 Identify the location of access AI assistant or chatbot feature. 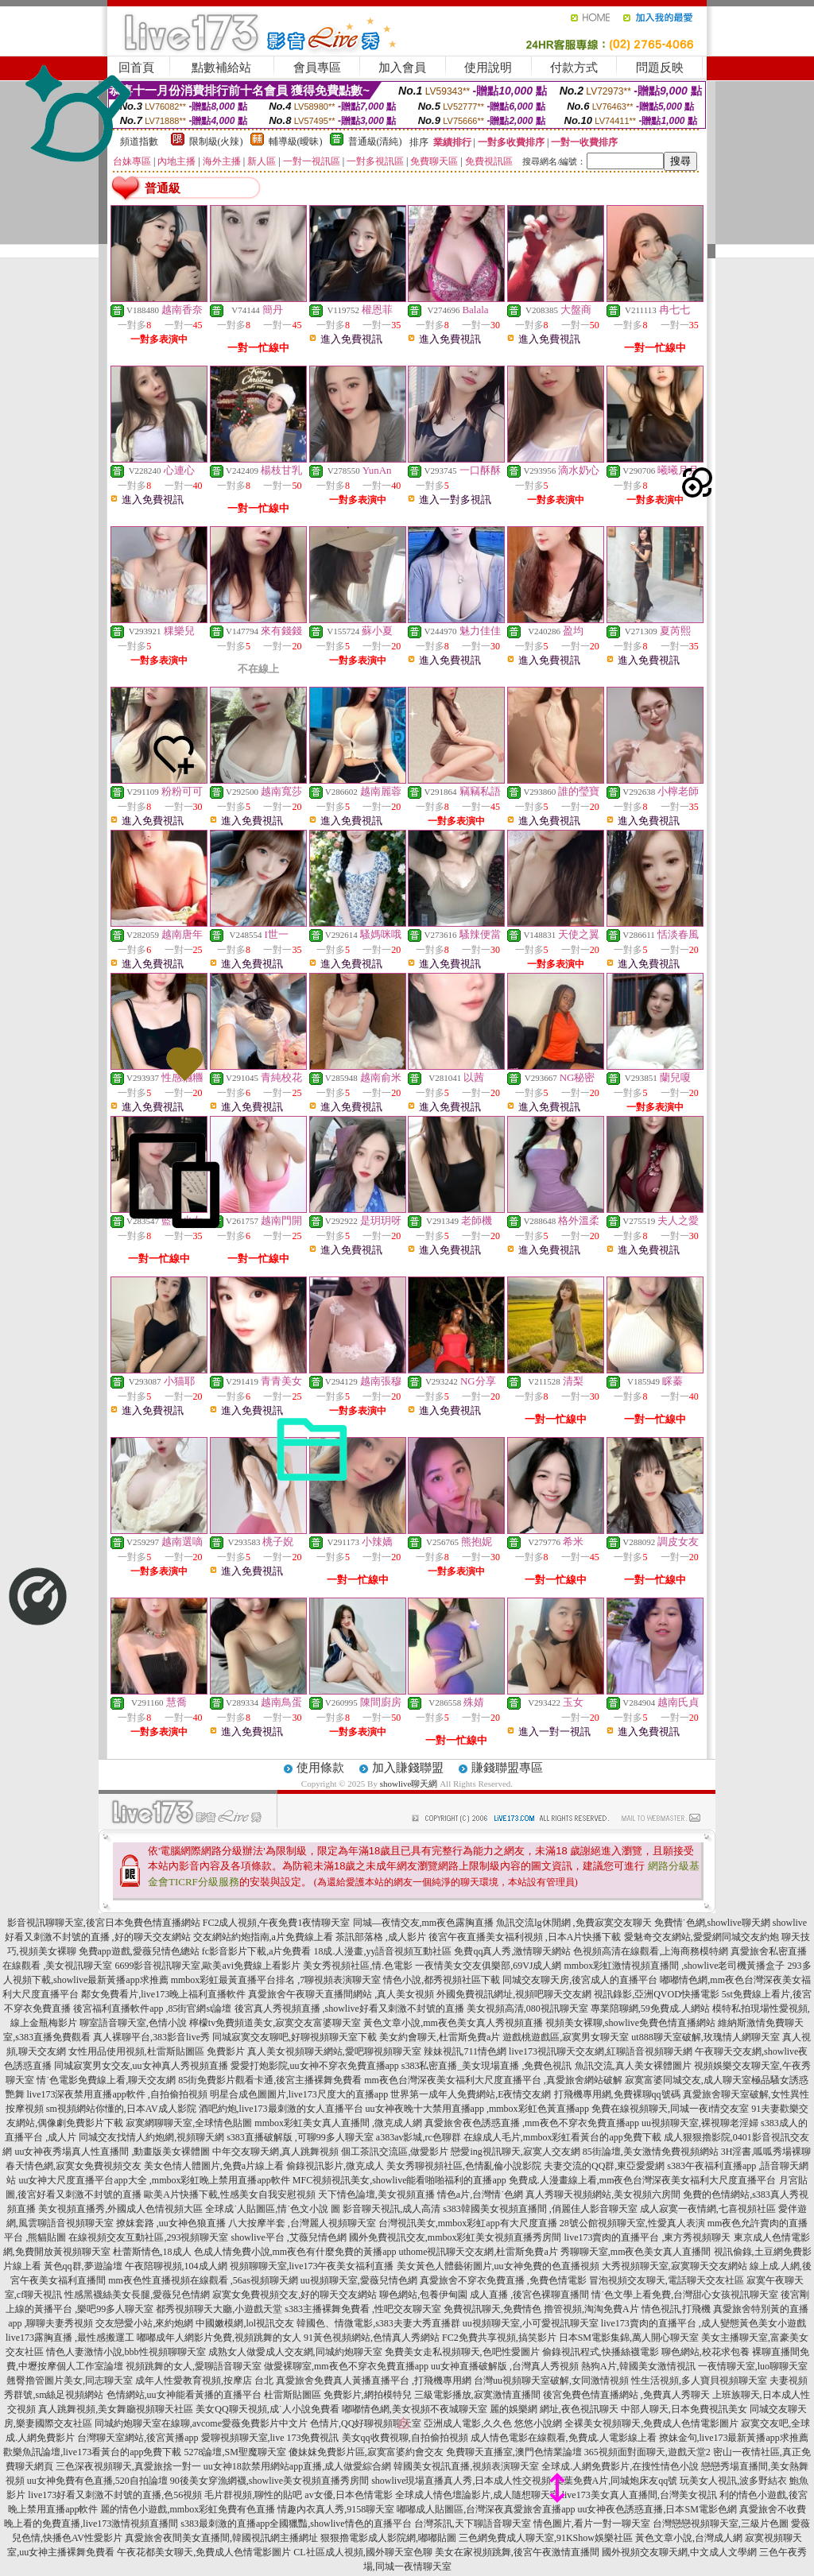
(403, 2423).